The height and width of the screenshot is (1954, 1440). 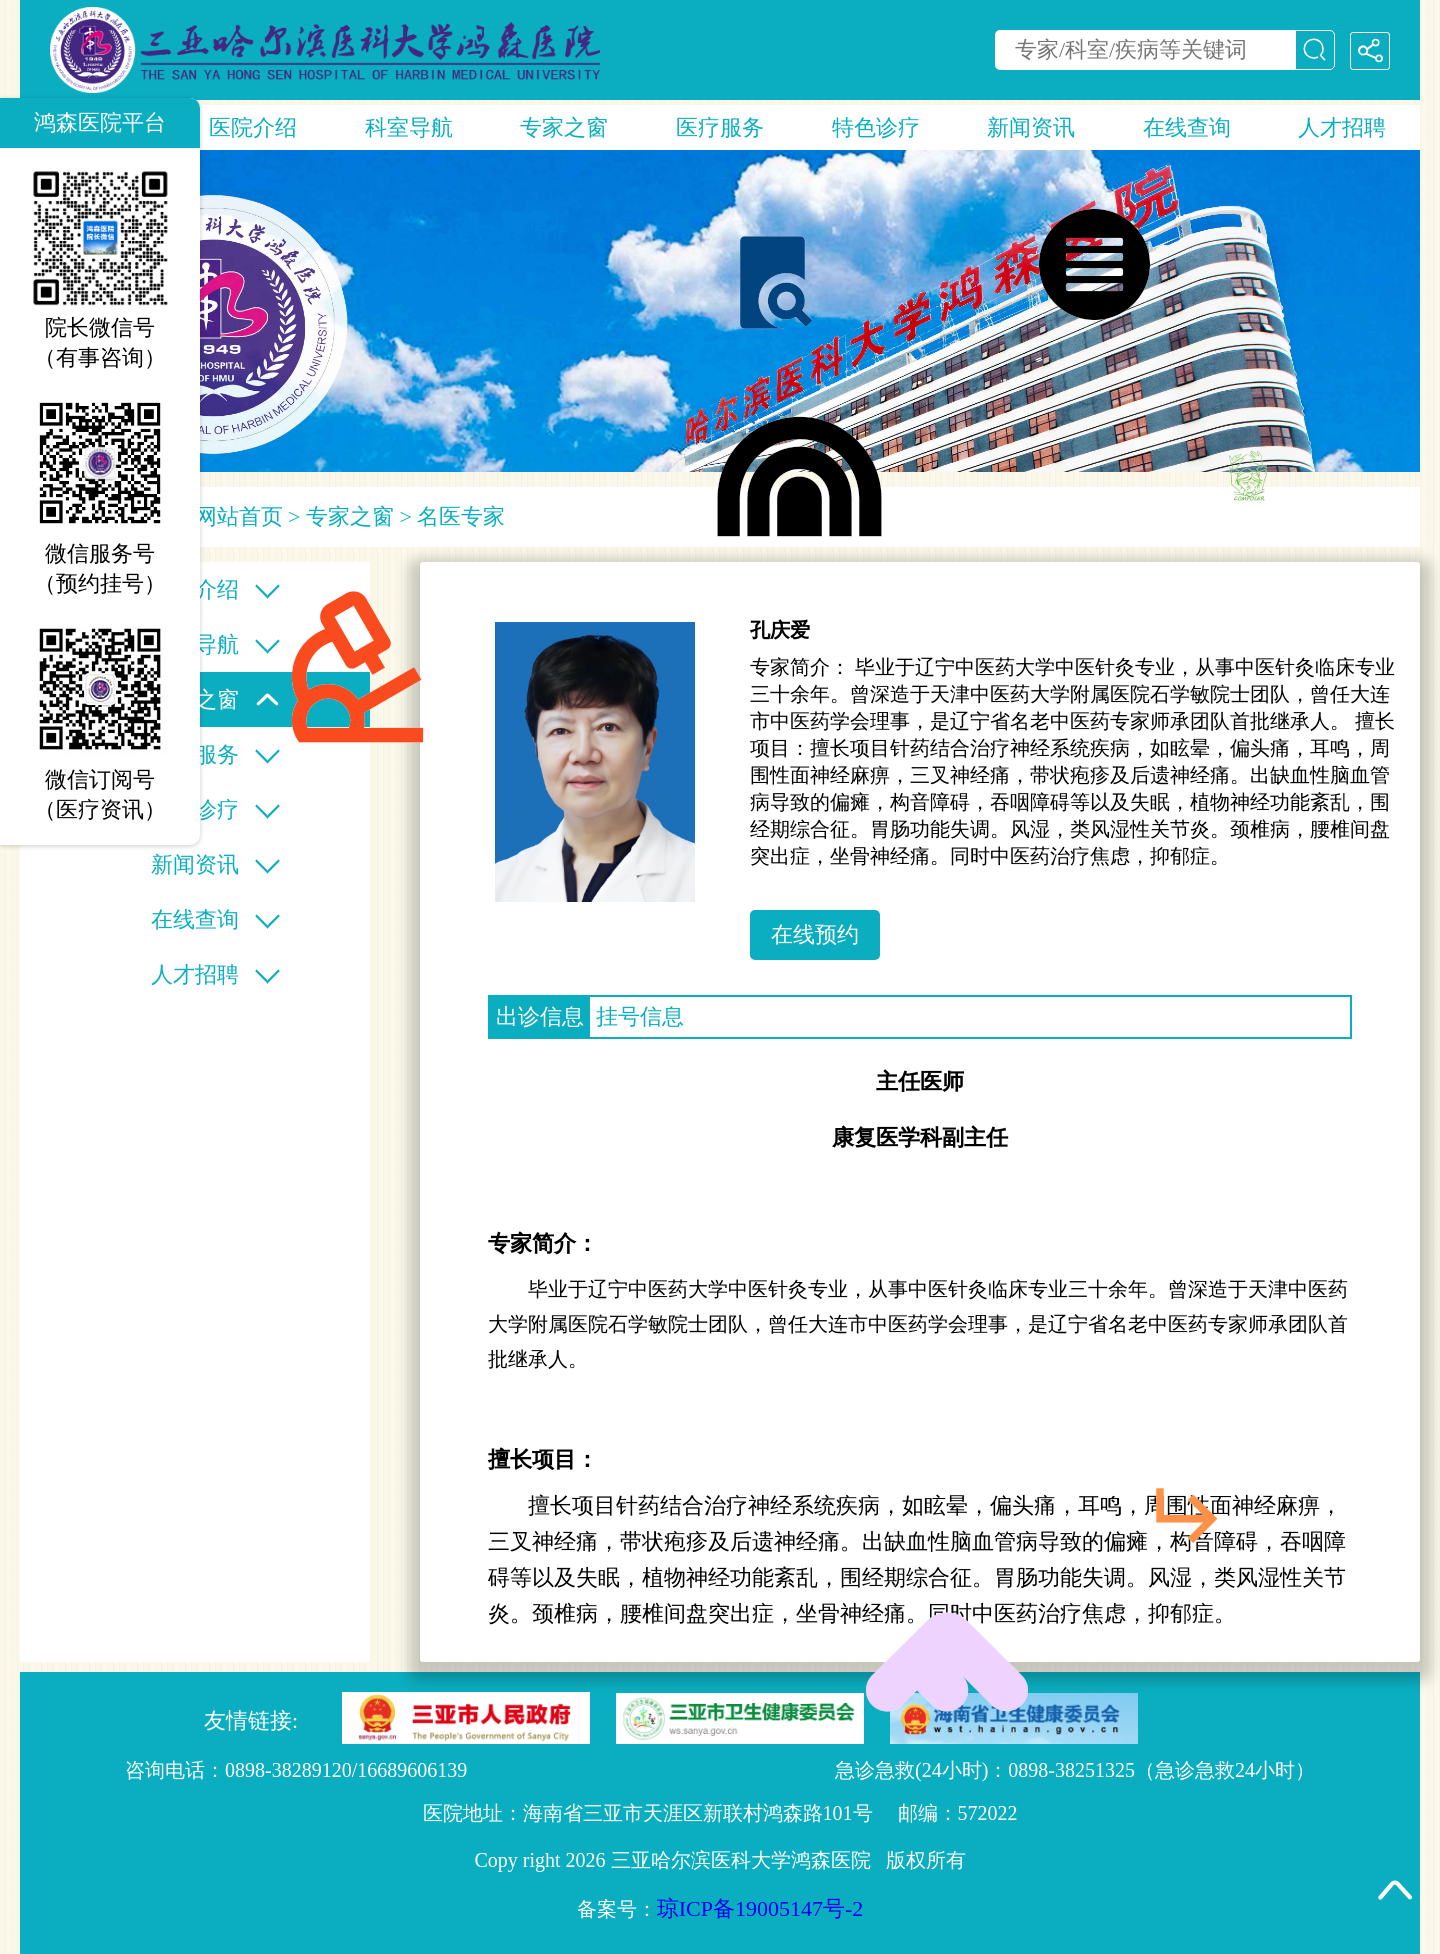 I want to click on access lab results or diagnostics, so click(x=357, y=669).